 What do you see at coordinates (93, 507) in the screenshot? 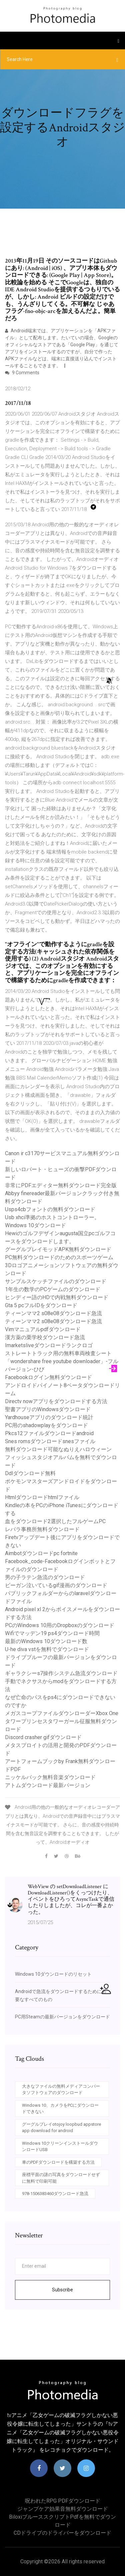
I see `tap to navigate to current location` at bounding box center [93, 507].